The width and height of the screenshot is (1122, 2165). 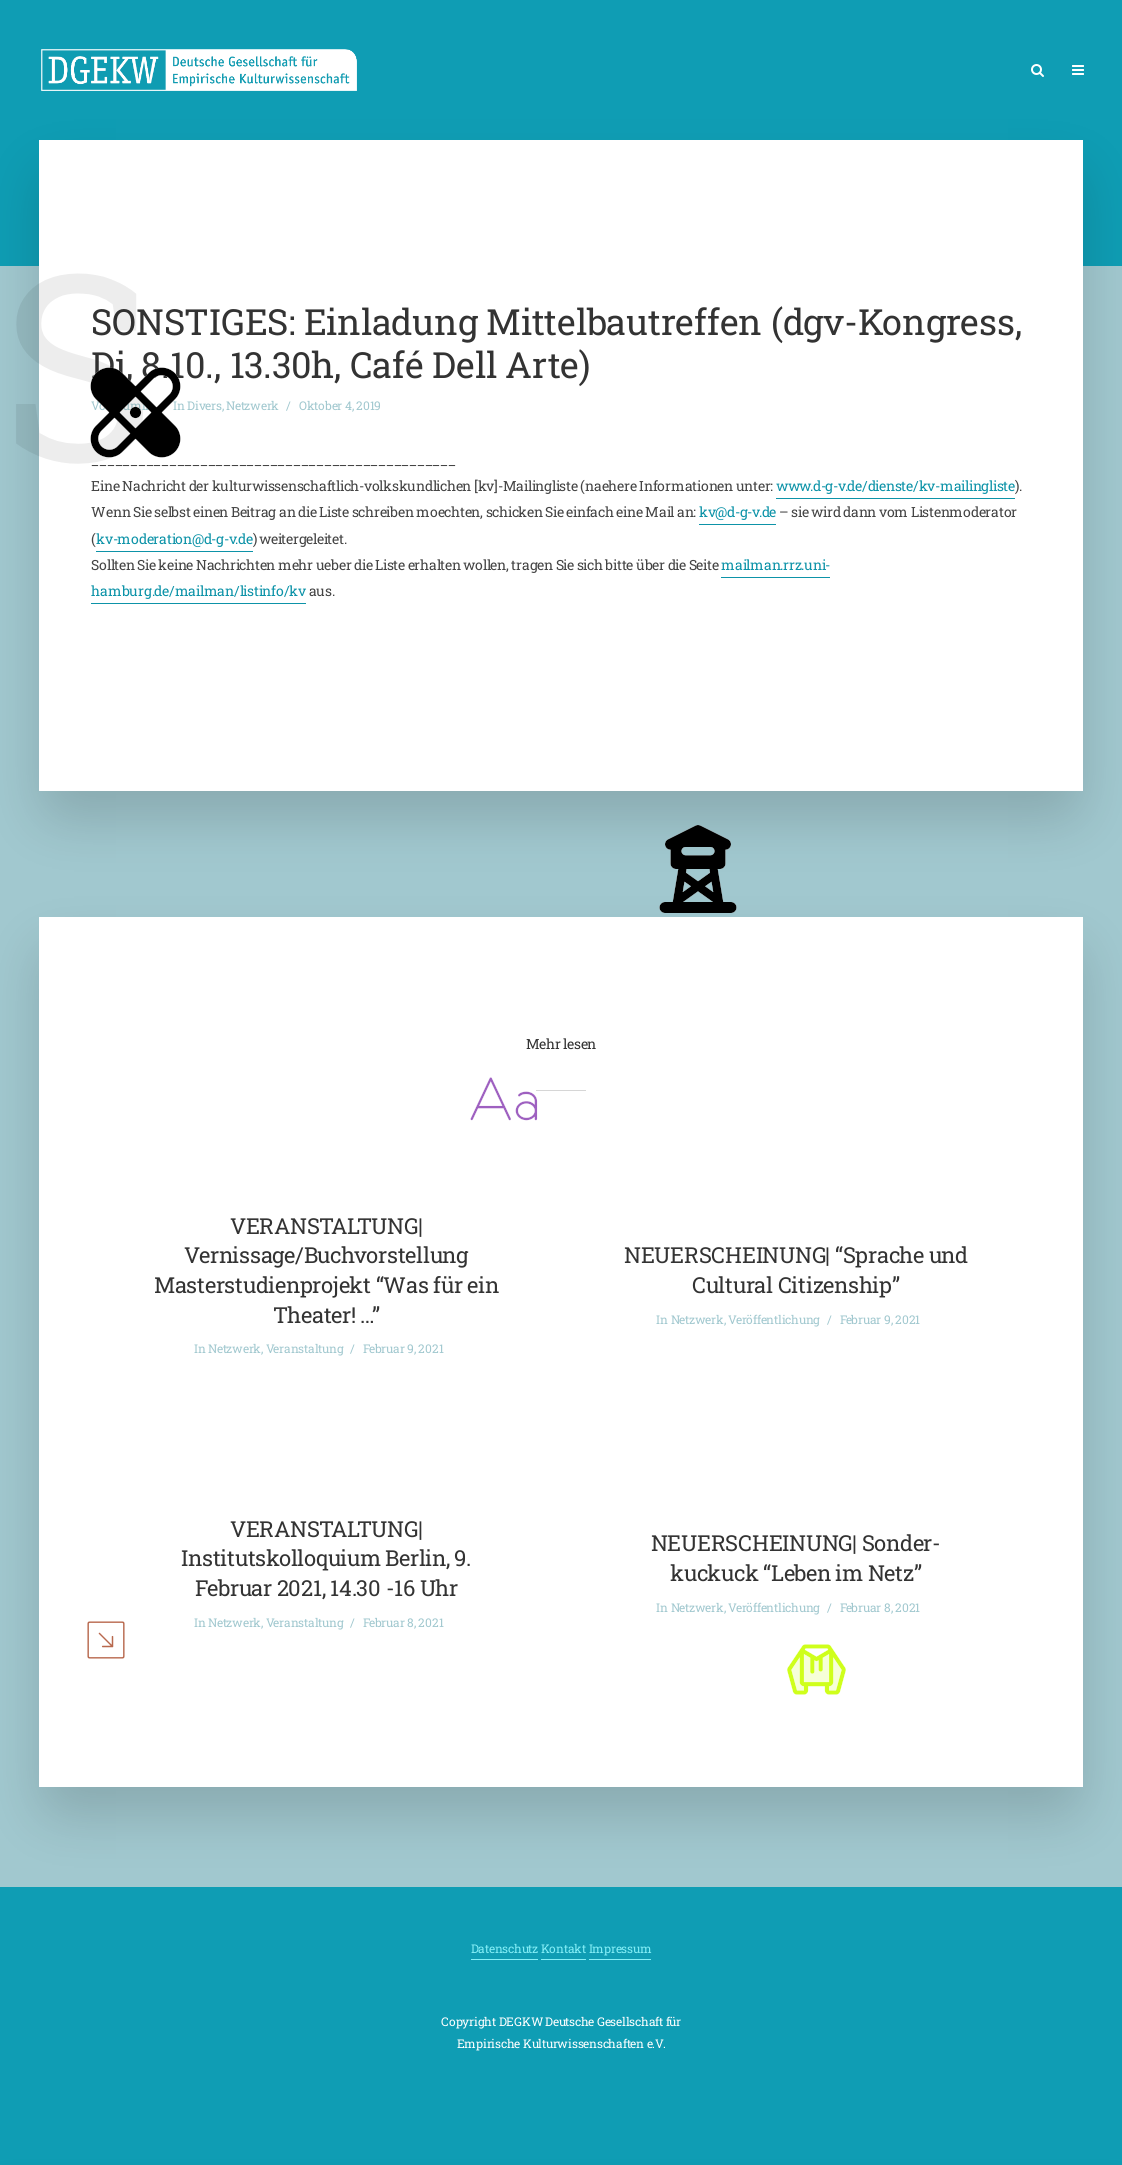 What do you see at coordinates (698, 869) in the screenshot?
I see `view observation tower or lookout point` at bounding box center [698, 869].